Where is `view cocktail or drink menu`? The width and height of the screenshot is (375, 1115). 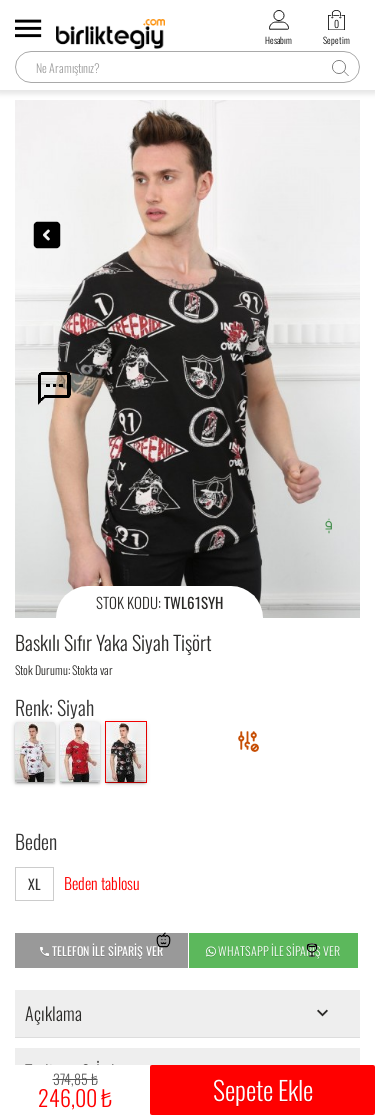 view cocktail or drink menu is located at coordinates (312, 950).